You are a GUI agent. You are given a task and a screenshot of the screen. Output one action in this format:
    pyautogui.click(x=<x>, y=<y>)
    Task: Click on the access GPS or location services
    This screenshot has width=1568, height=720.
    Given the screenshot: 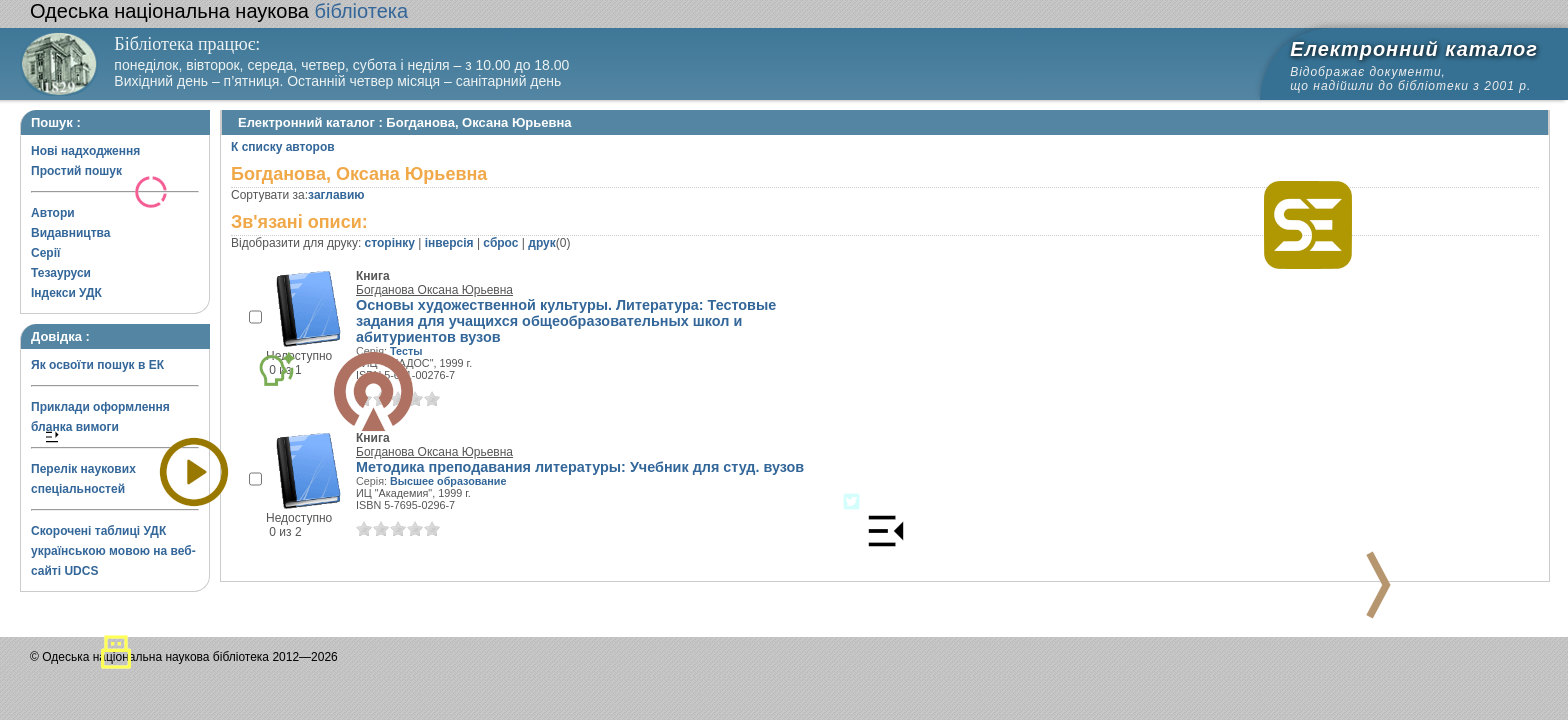 What is the action you would take?
    pyautogui.click(x=373, y=391)
    